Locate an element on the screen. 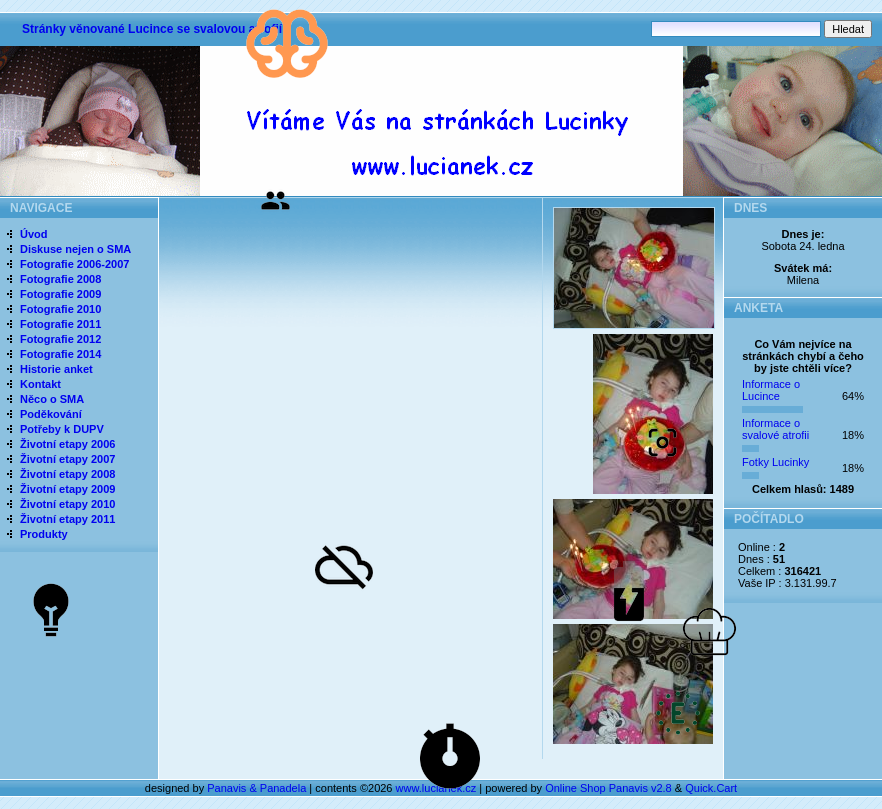  browse cooking or recipe content is located at coordinates (709, 632).